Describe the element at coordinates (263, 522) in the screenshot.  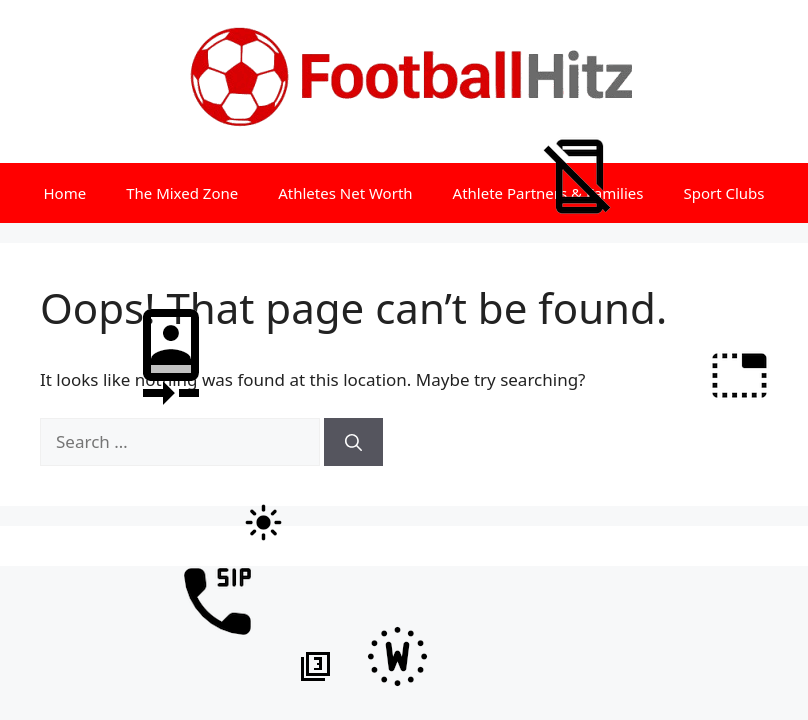
I see `switch to light mode` at that location.